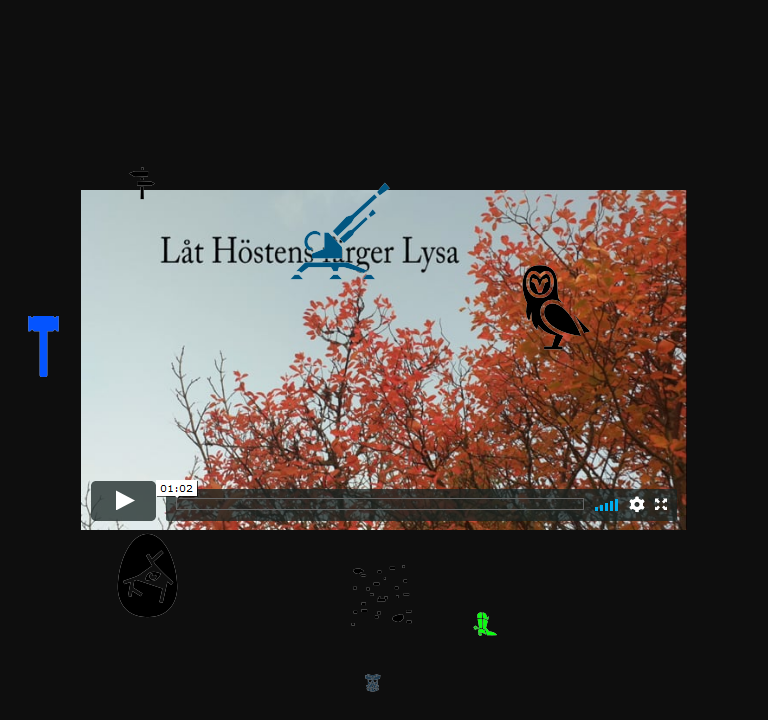 Image resolution: width=768 pixels, height=720 pixels. What do you see at coordinates (381, 595) in the screenshot?
I see `select a path or route tile in a game` at bounding box center [381, 595].